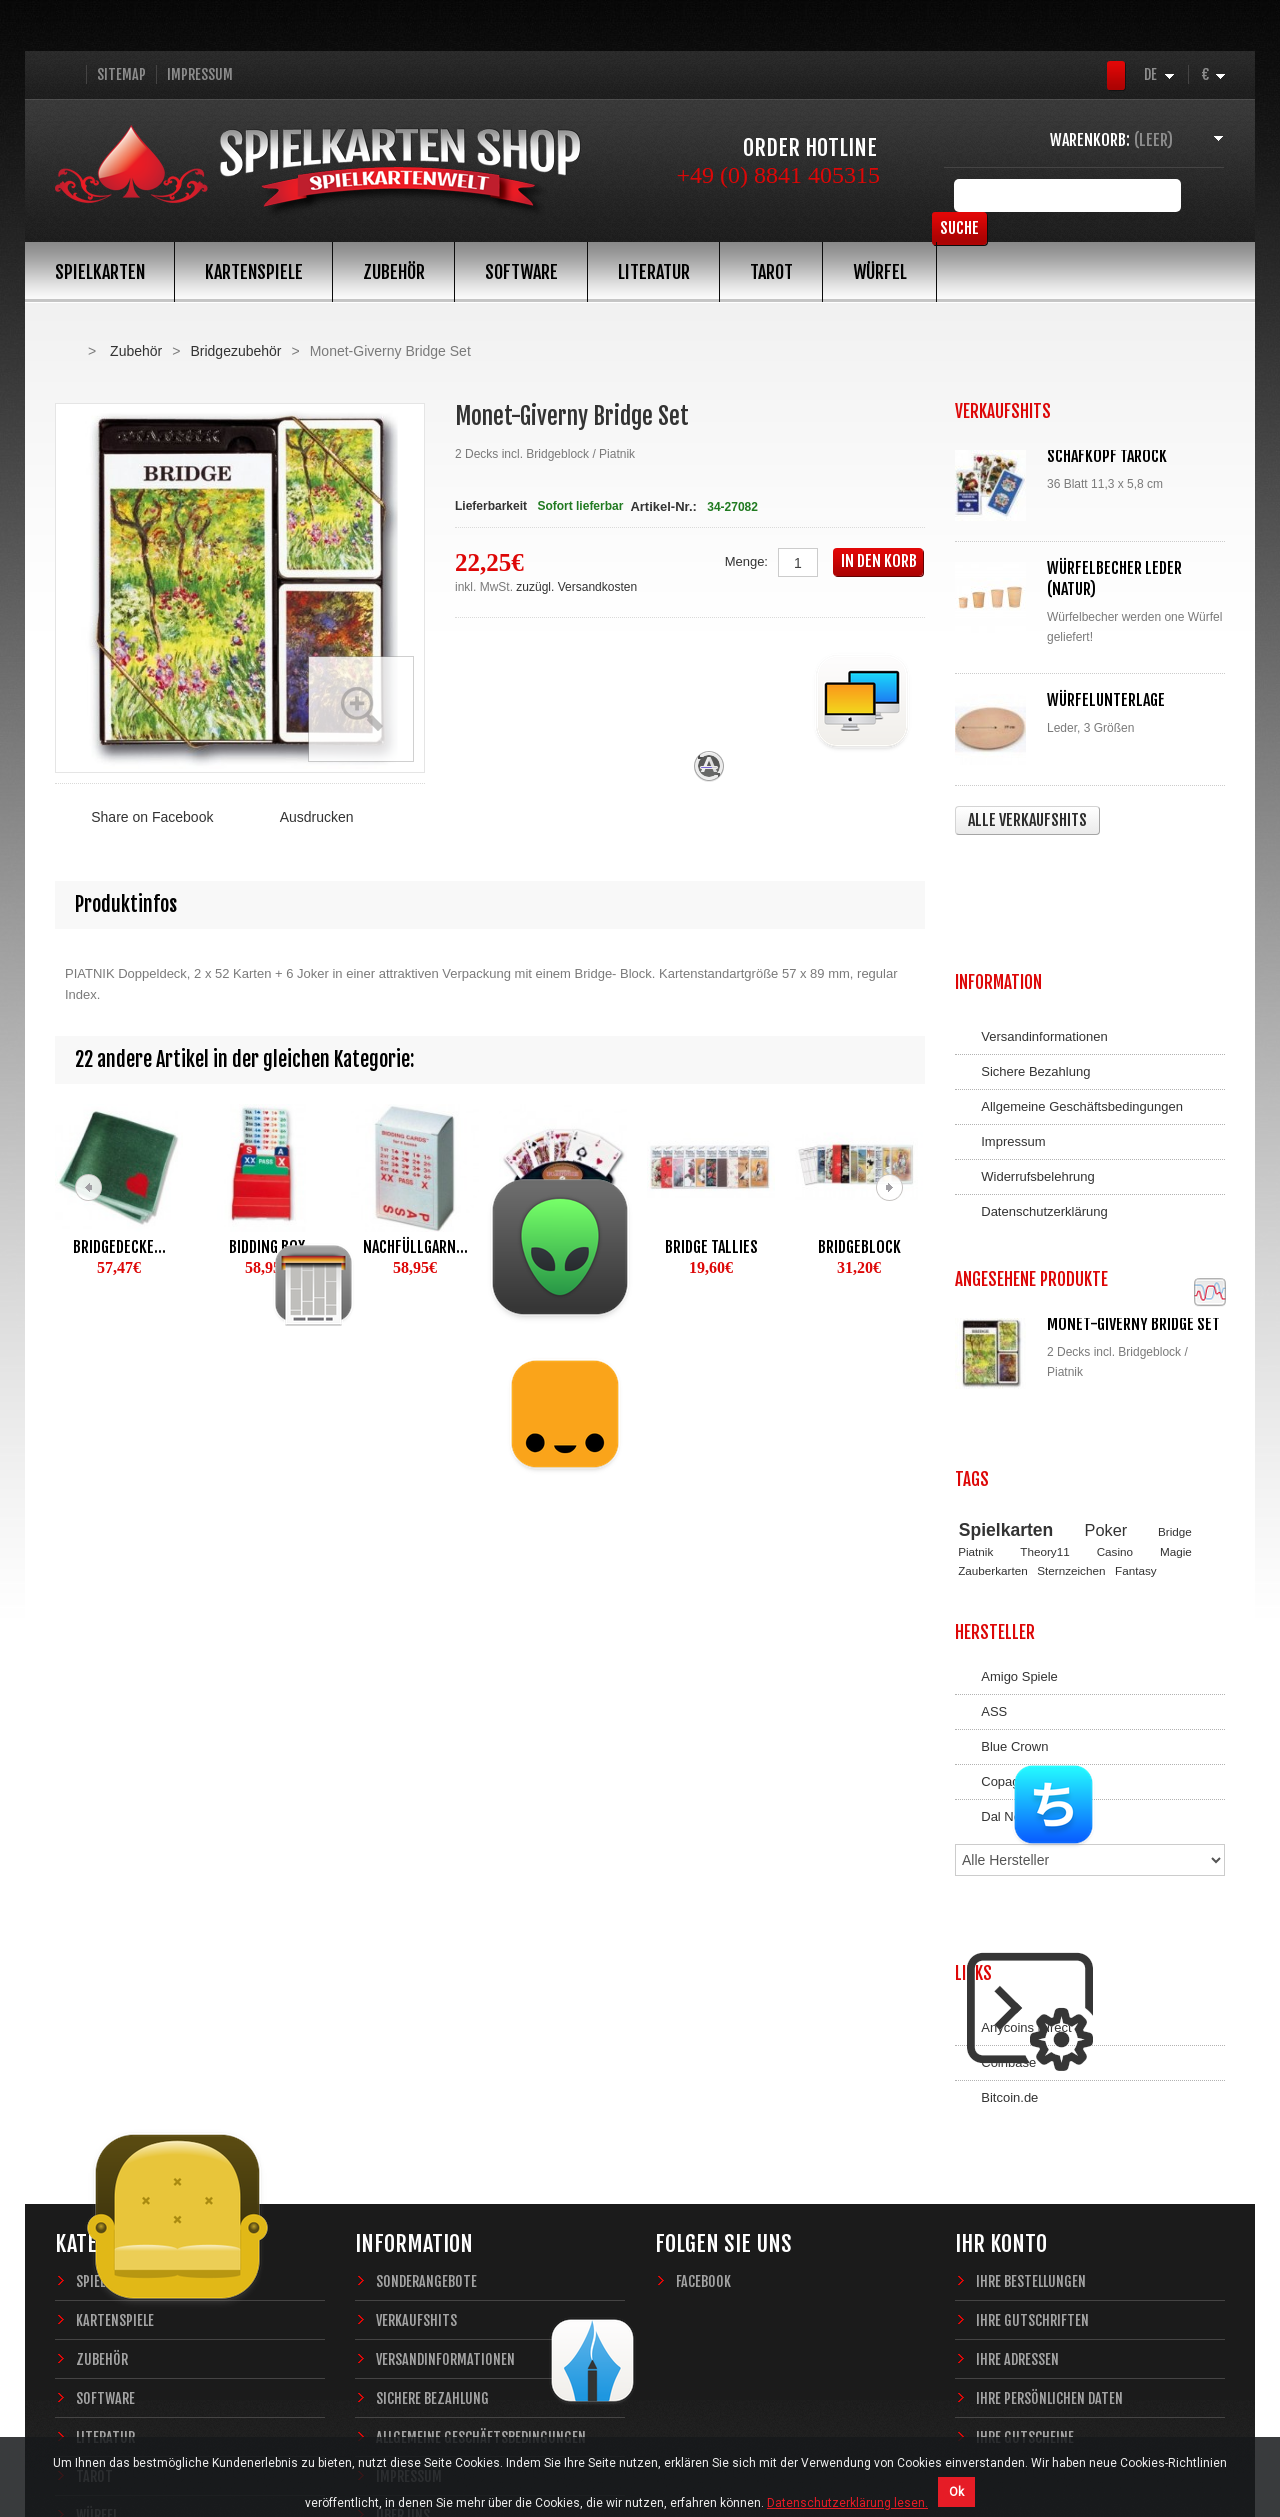  Describe the element at coordinates (560, 1247) in the screenshot. I see `launch alien arena game` at that location.